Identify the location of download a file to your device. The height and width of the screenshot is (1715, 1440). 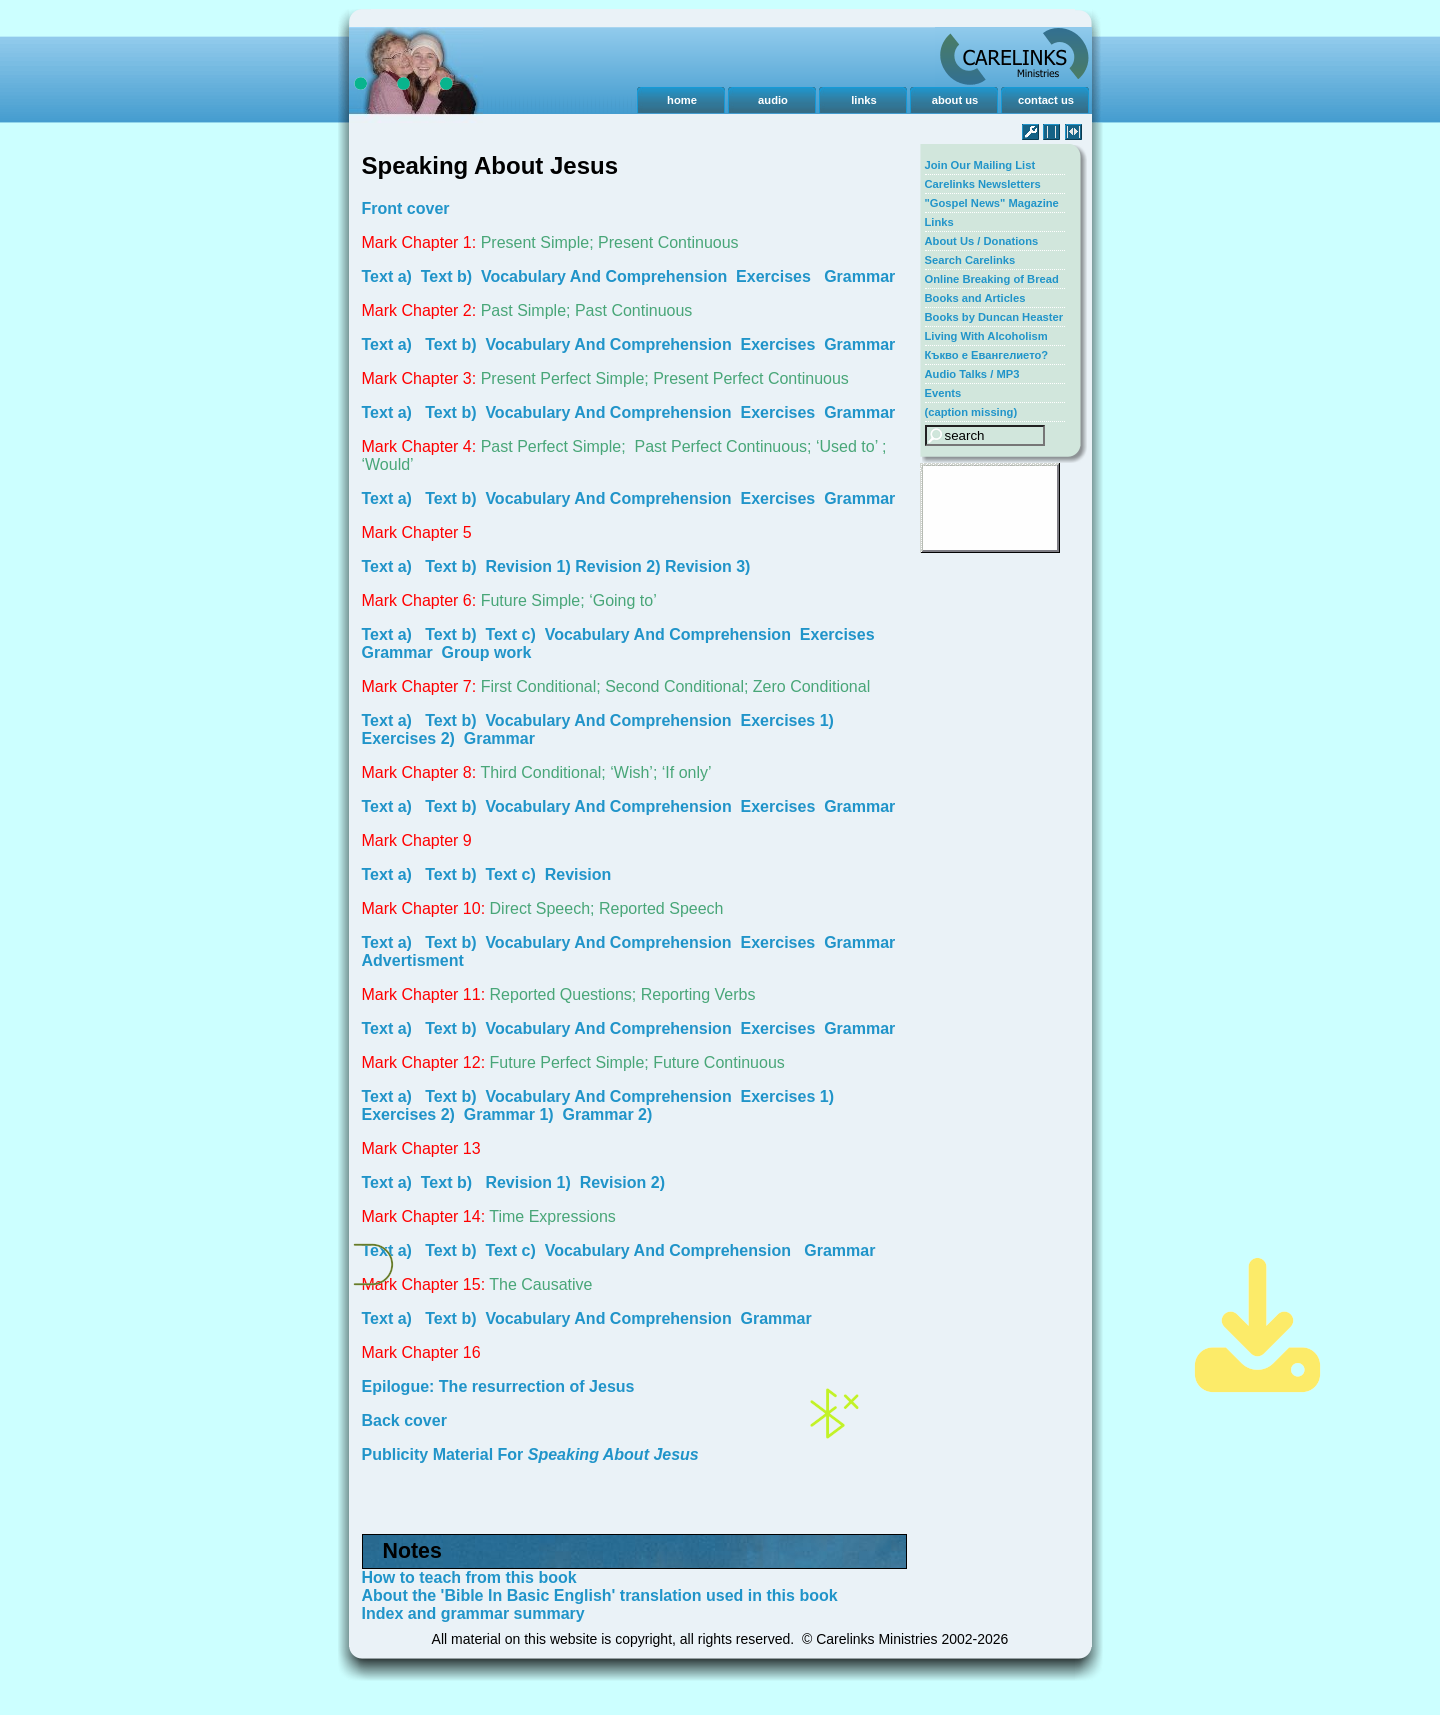
(1257, 1329).